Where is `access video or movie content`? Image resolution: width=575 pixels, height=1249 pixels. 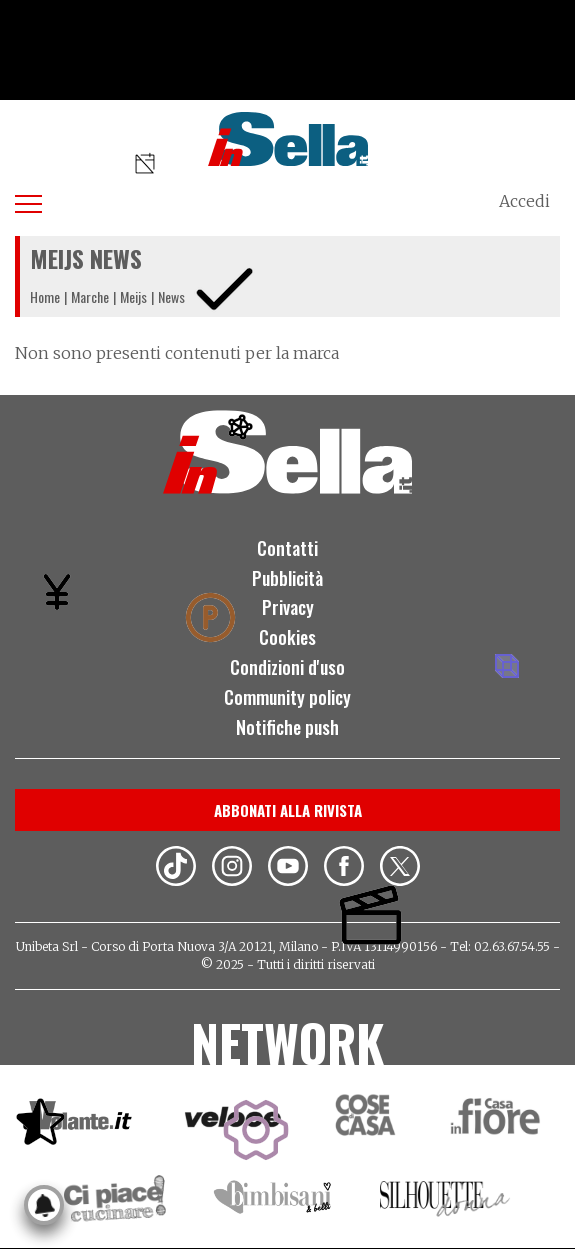 access video or movie content is located at coordinates (371, 917).